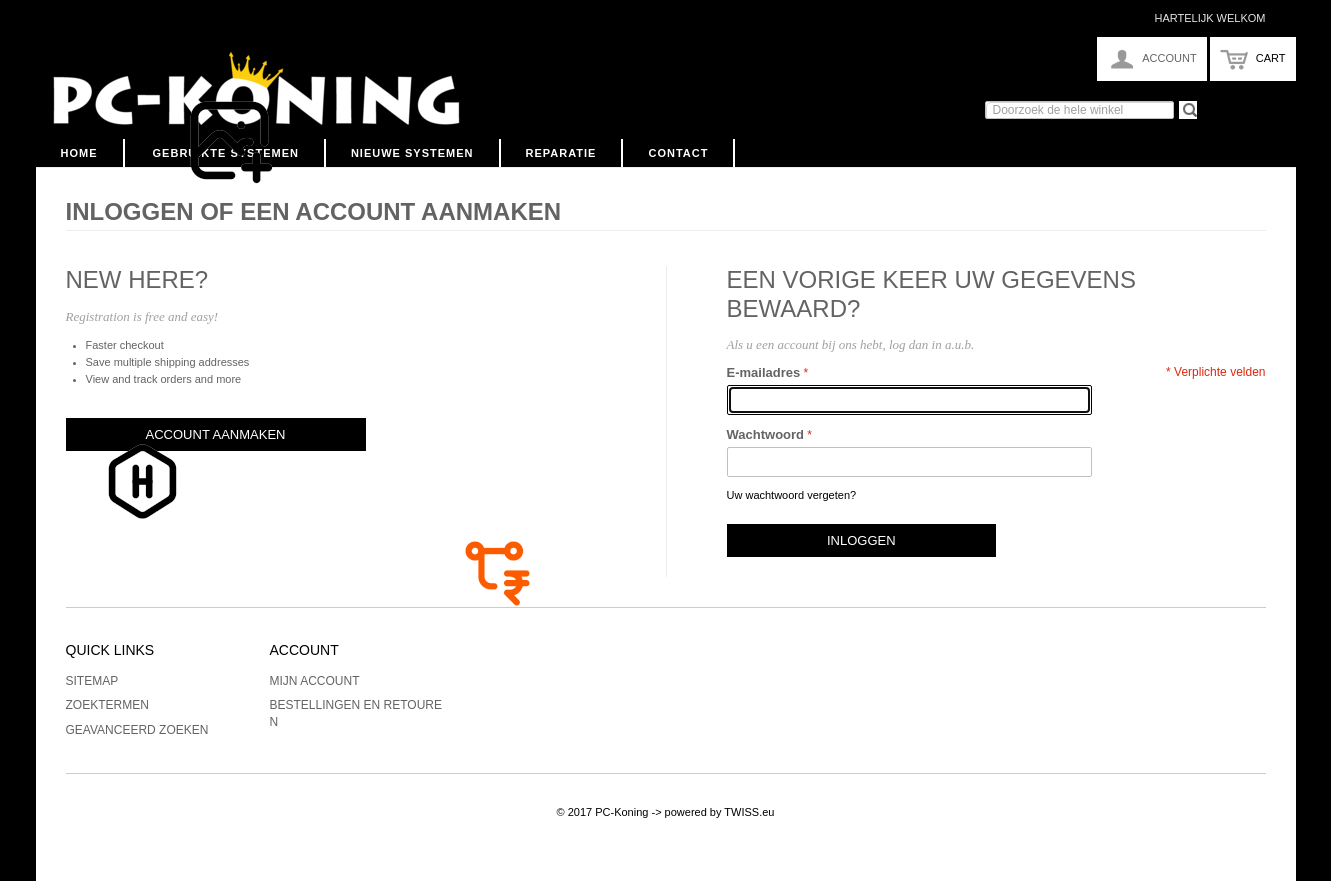  I want to click on add a new photo, so click(229, 140).